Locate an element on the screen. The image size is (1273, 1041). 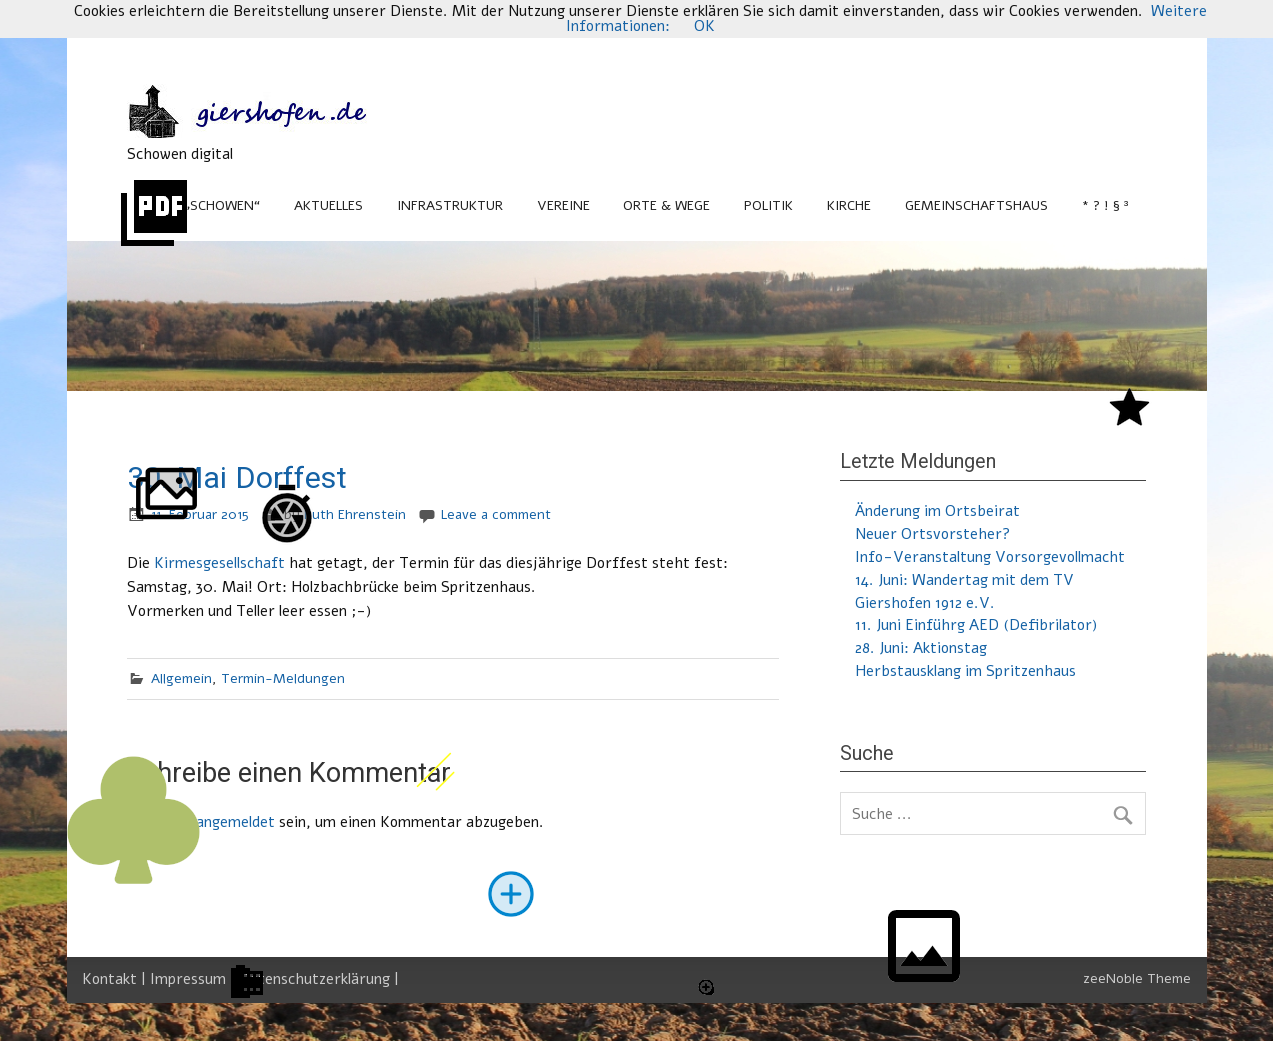
save or export as PDF is located at coordinates (154, 213).